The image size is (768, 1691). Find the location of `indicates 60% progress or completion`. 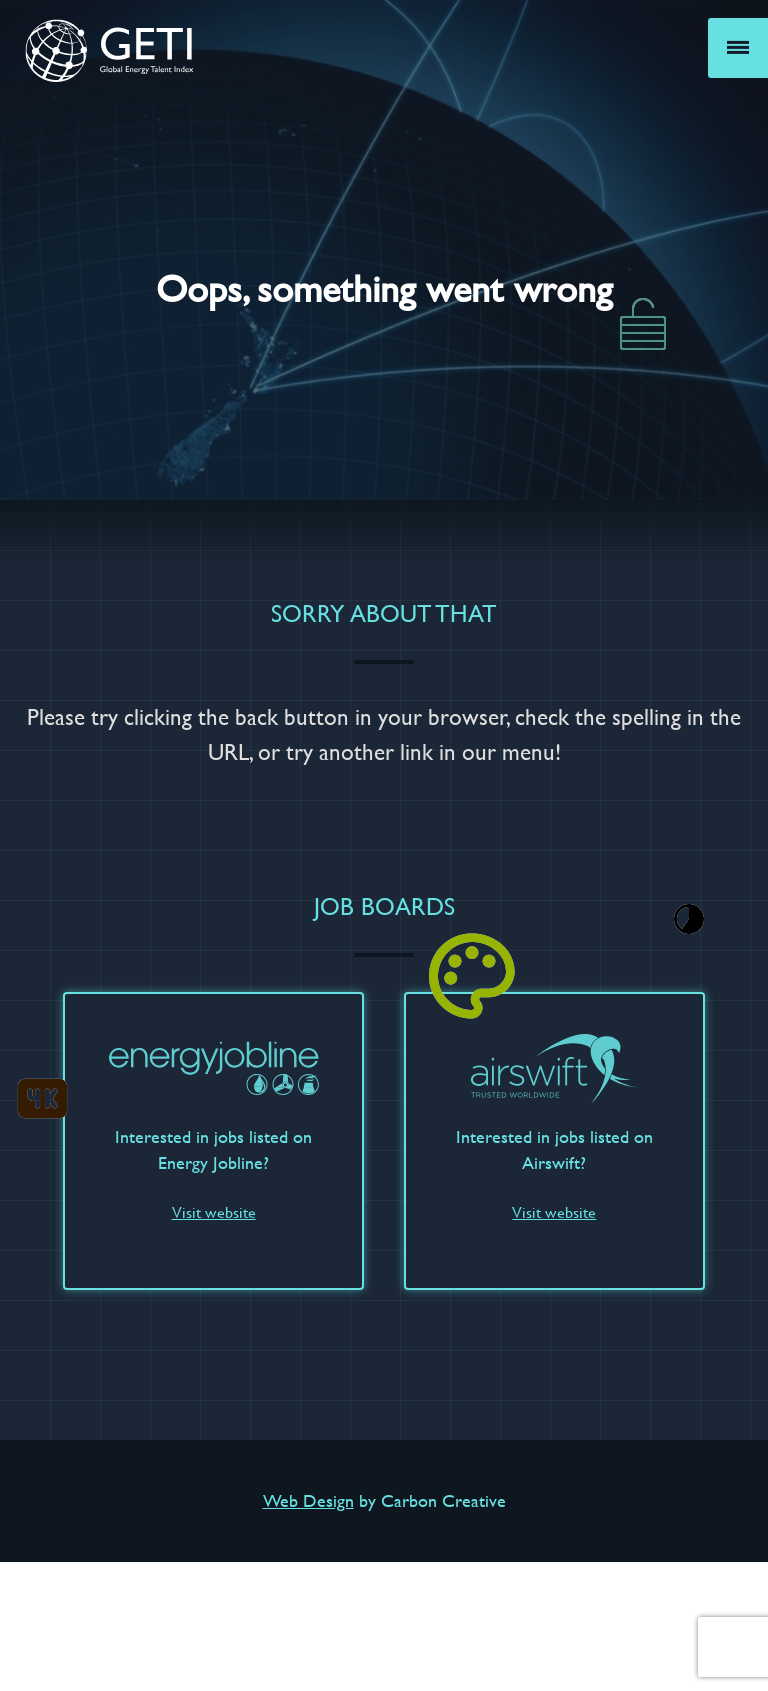

indicates 60% progress or completion is located at coordinates (689, 919).